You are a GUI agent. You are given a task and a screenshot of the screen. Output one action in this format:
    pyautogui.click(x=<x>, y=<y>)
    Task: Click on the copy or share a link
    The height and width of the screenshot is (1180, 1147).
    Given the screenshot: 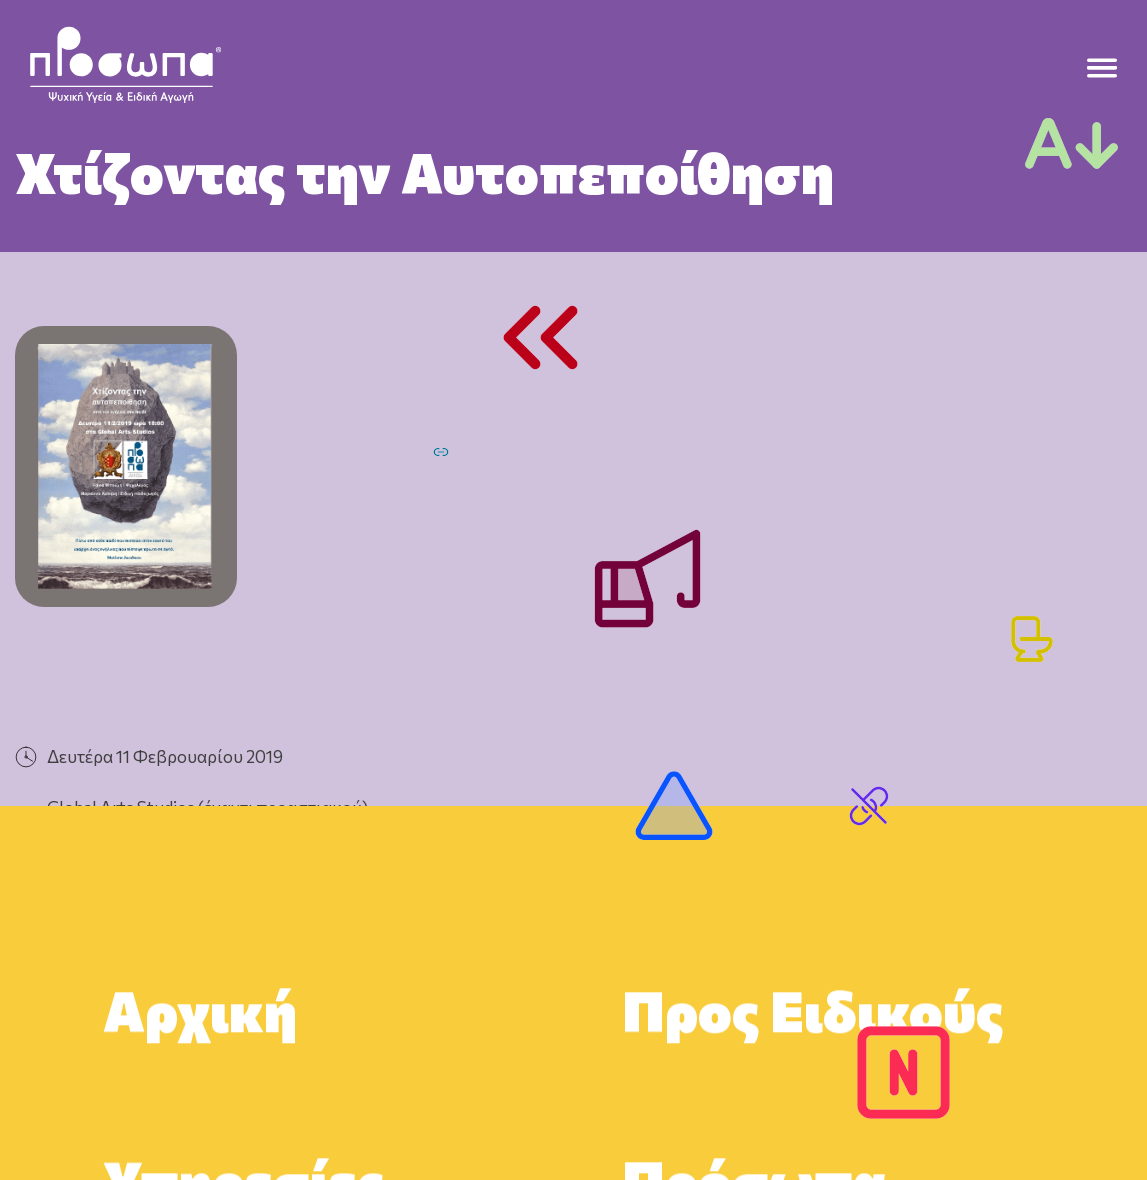 What is the action you would take?
    pyautogui.click(x=441, y=452)
    